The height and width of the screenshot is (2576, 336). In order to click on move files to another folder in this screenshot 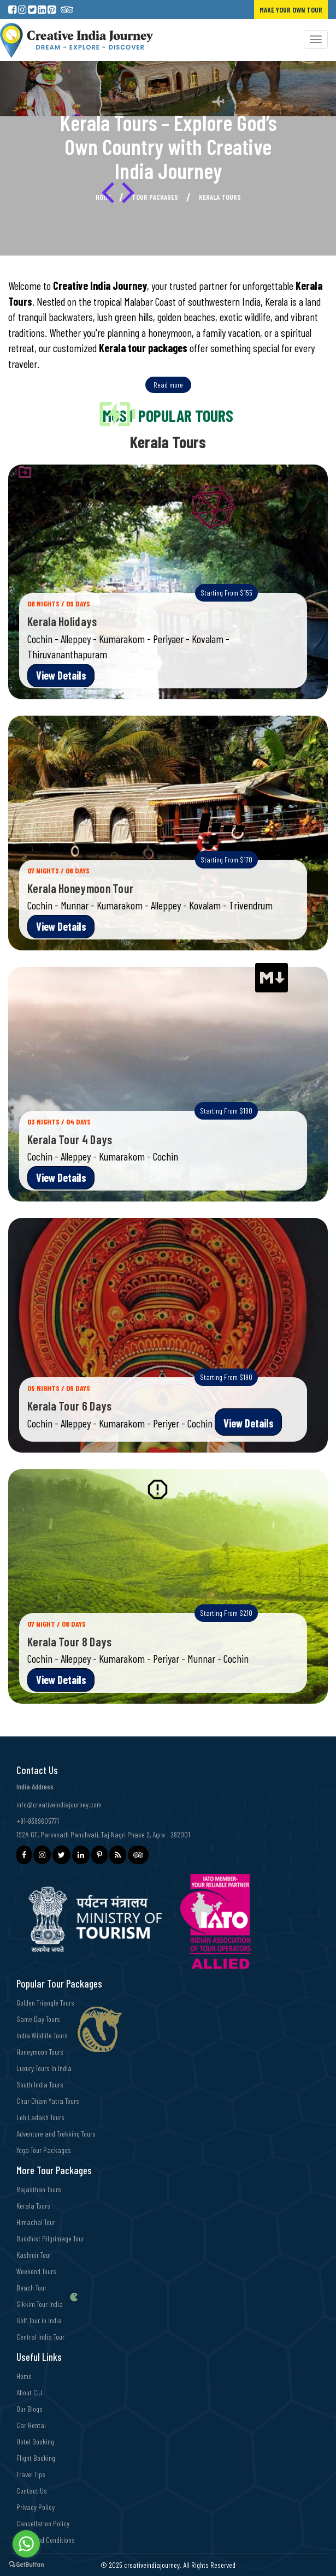, I will do `click(25, 472)`.